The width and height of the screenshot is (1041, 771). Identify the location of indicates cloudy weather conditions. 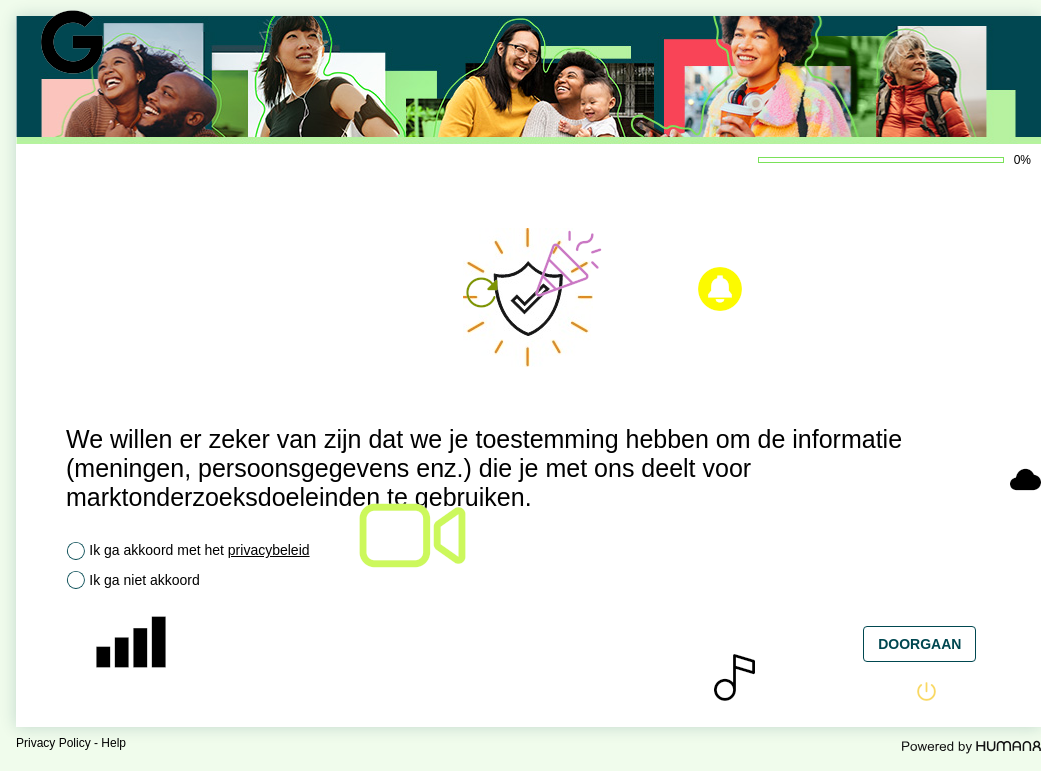
(1025, 479).